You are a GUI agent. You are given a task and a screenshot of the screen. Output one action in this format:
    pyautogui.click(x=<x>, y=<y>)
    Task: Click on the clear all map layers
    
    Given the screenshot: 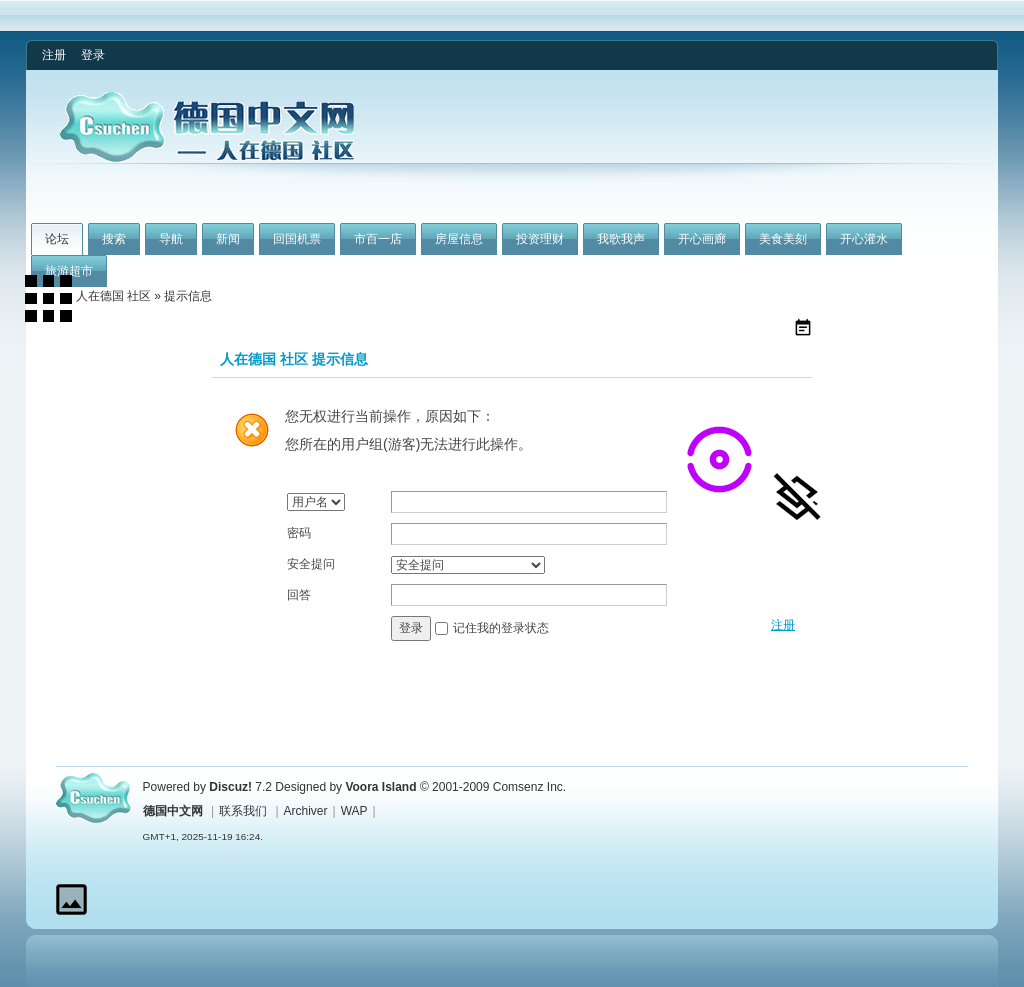 What is the action you would take?
    pyautogui.click(x=797, y=499)
    